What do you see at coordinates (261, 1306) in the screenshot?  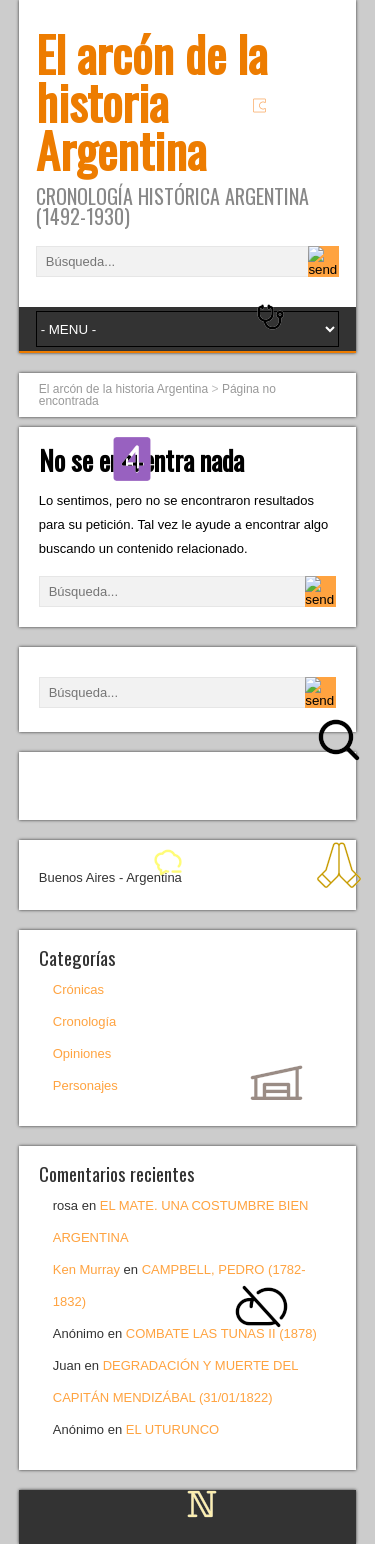 I see `indicates cloud sync is disabled` at bounding box center [261, 1306].